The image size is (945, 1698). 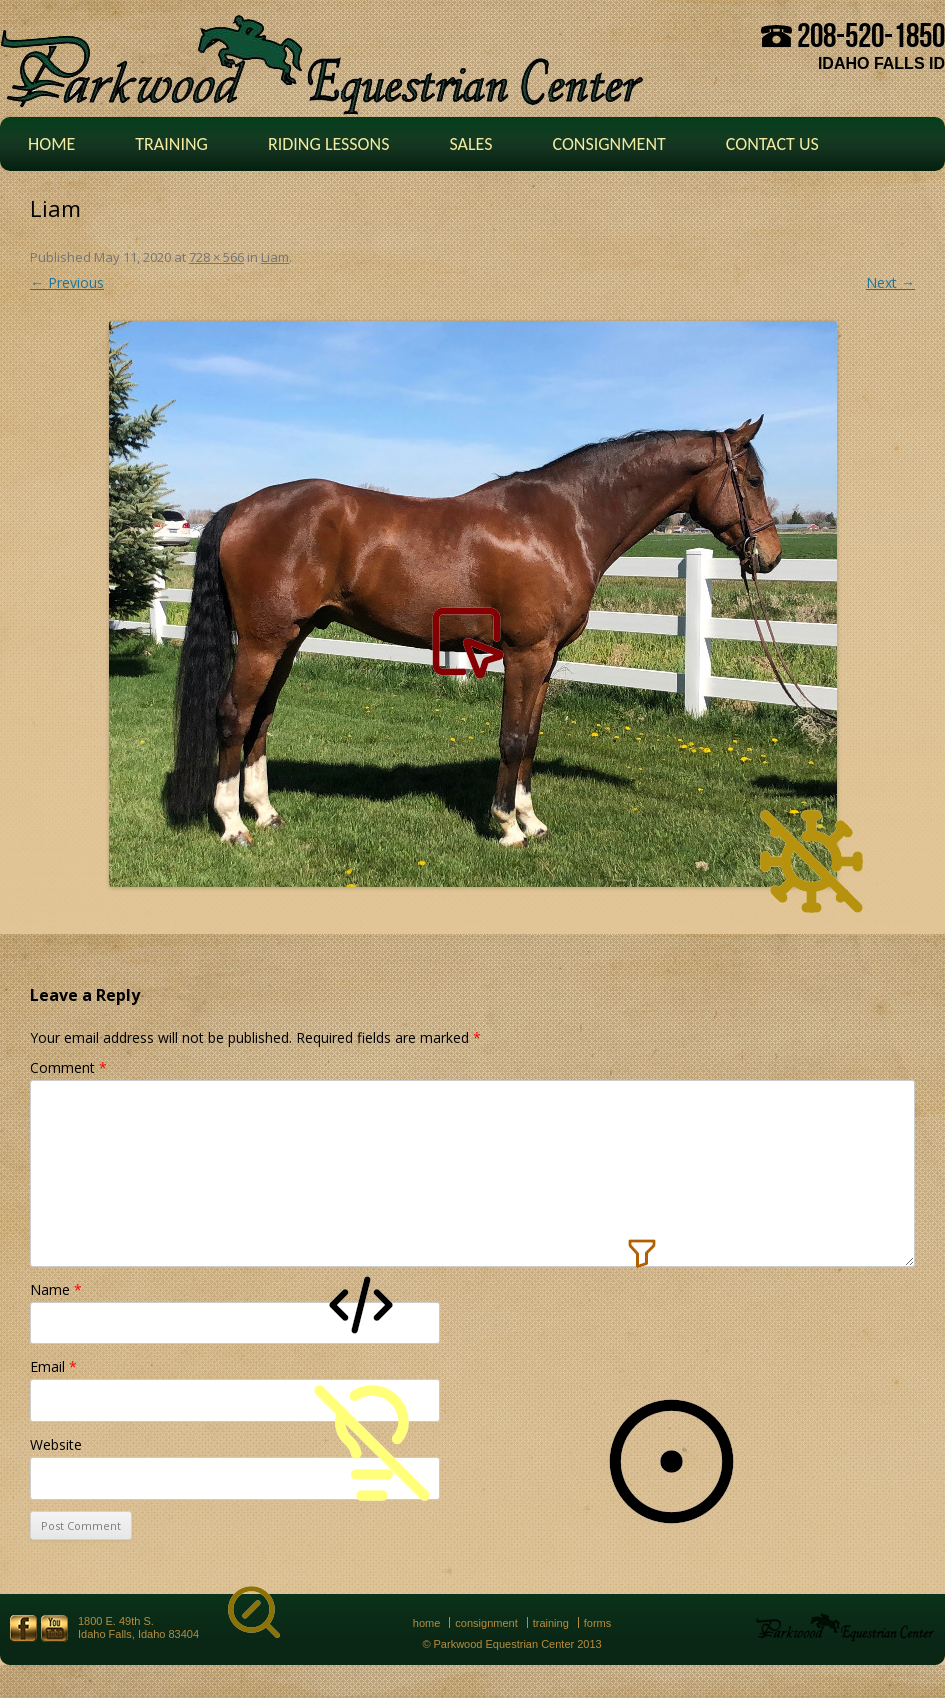 What do you see at coordinates (361, 1305) in the screenshot?
I see `view or edit source code` at bounding box center [361, 1305].